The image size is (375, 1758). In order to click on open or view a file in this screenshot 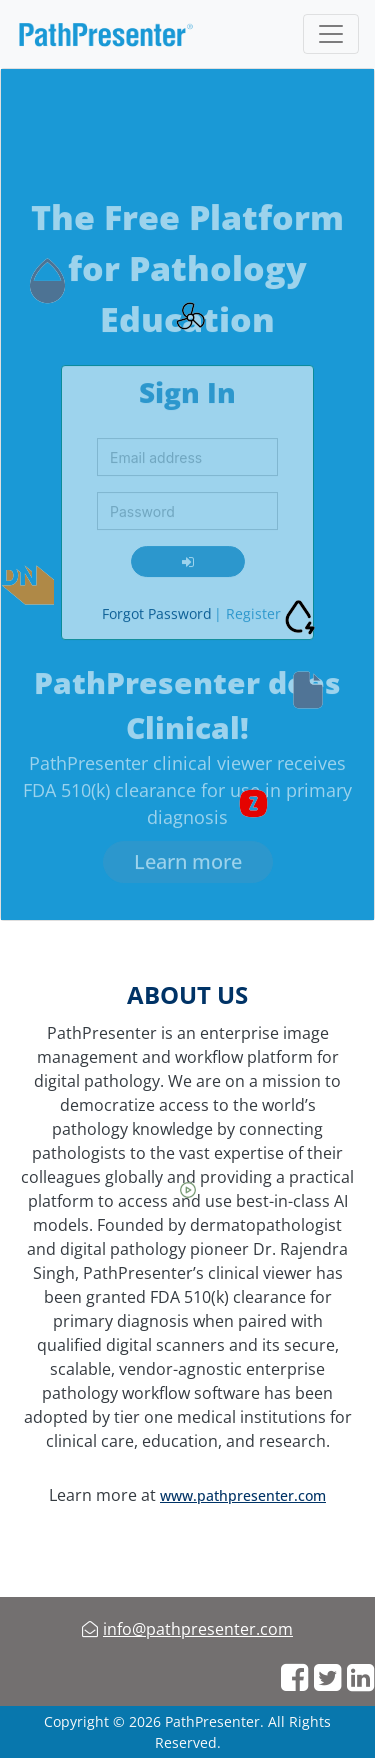, I will do `click(308, 690)`.